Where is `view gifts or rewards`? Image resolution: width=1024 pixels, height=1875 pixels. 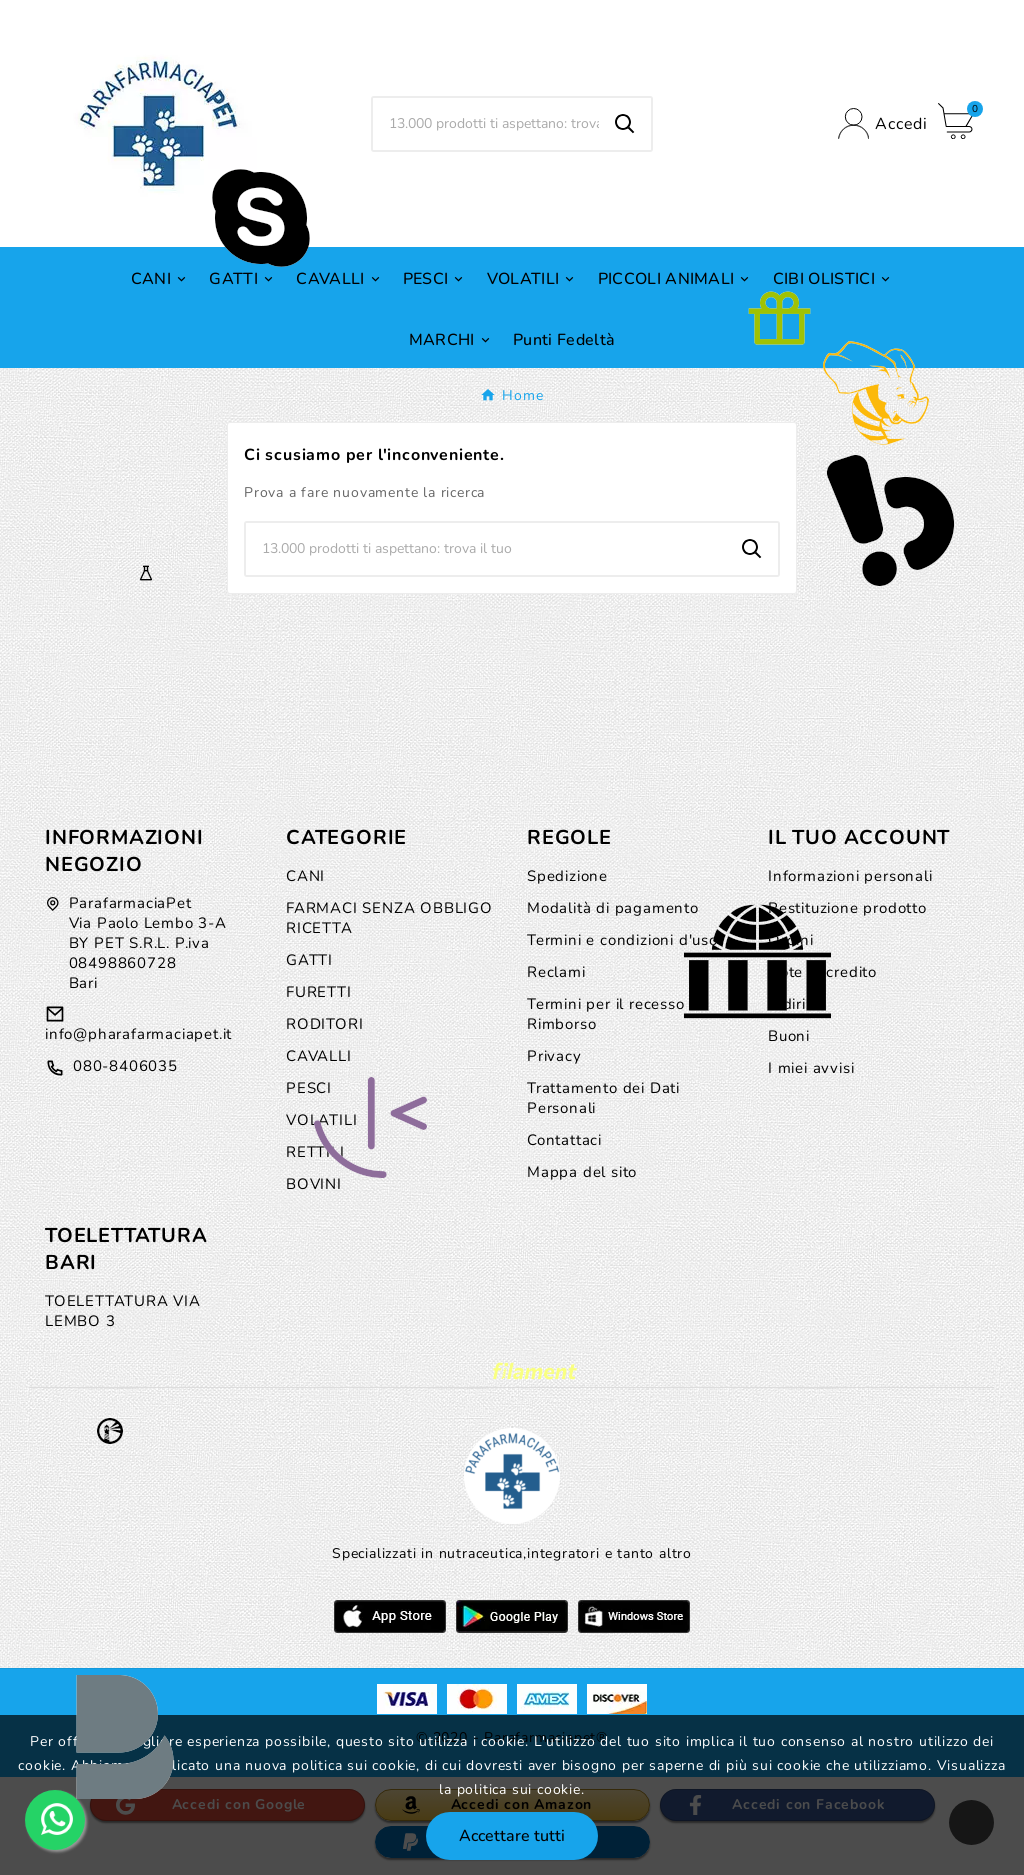 view gifts or rewards is located at coordinates (779, 319).